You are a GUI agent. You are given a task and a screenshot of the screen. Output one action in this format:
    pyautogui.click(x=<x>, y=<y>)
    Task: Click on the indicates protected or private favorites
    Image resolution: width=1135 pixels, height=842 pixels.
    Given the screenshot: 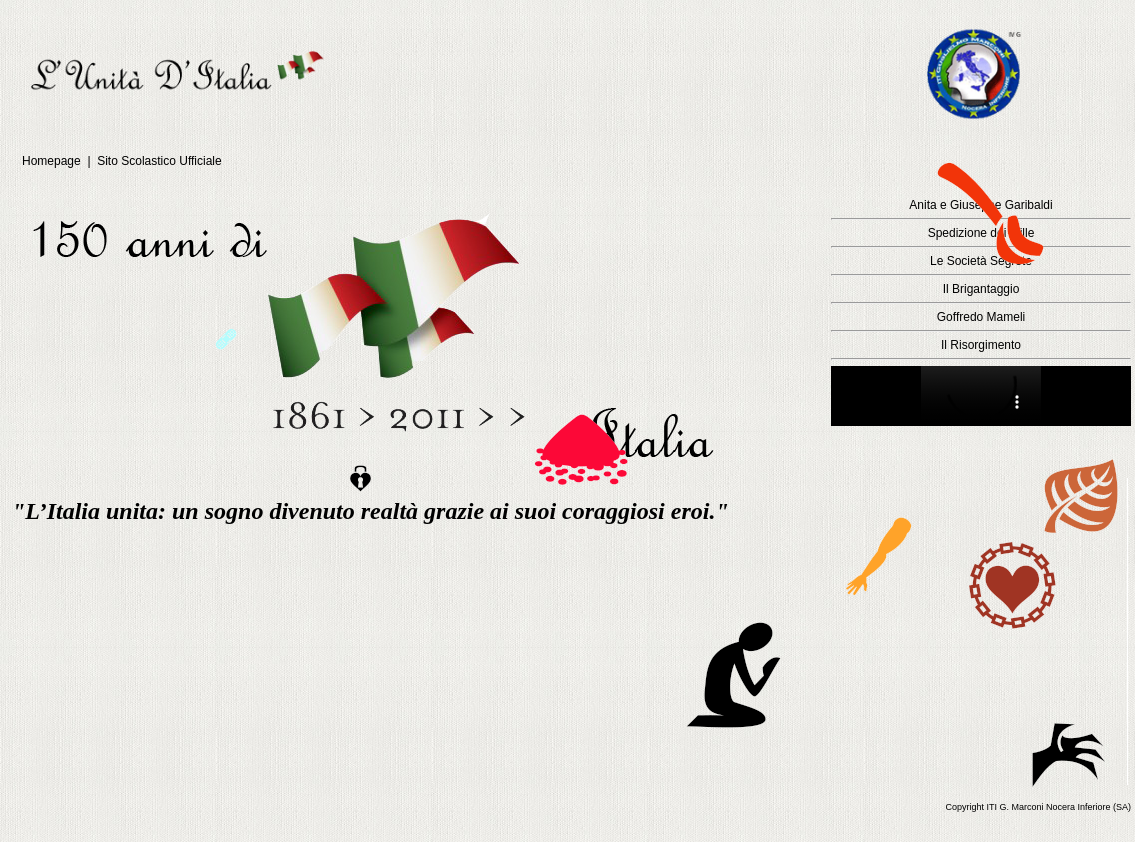 What is the action you would take?
    pyautogui.click(x=360, y=478)
    